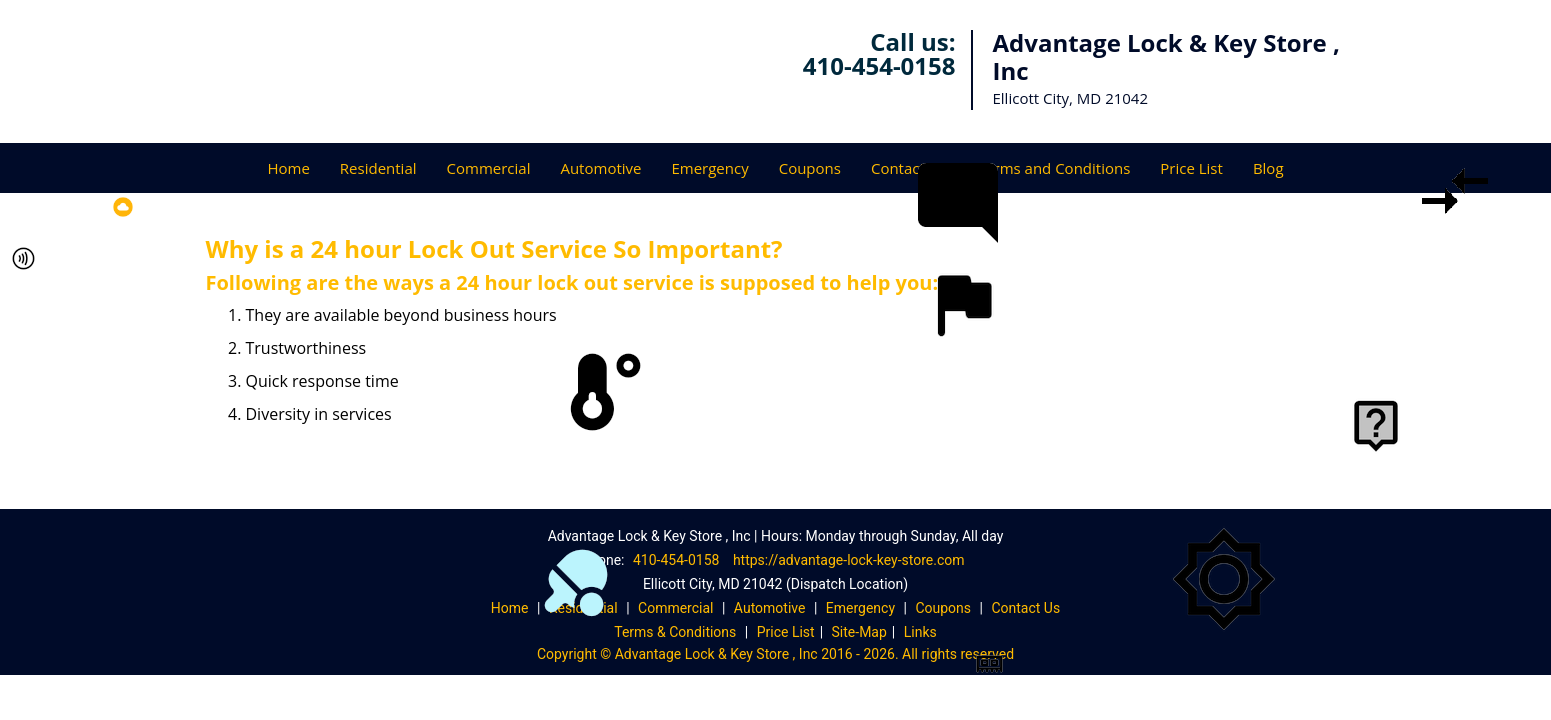  I want to click on access cloud storage, so click(123, 207).